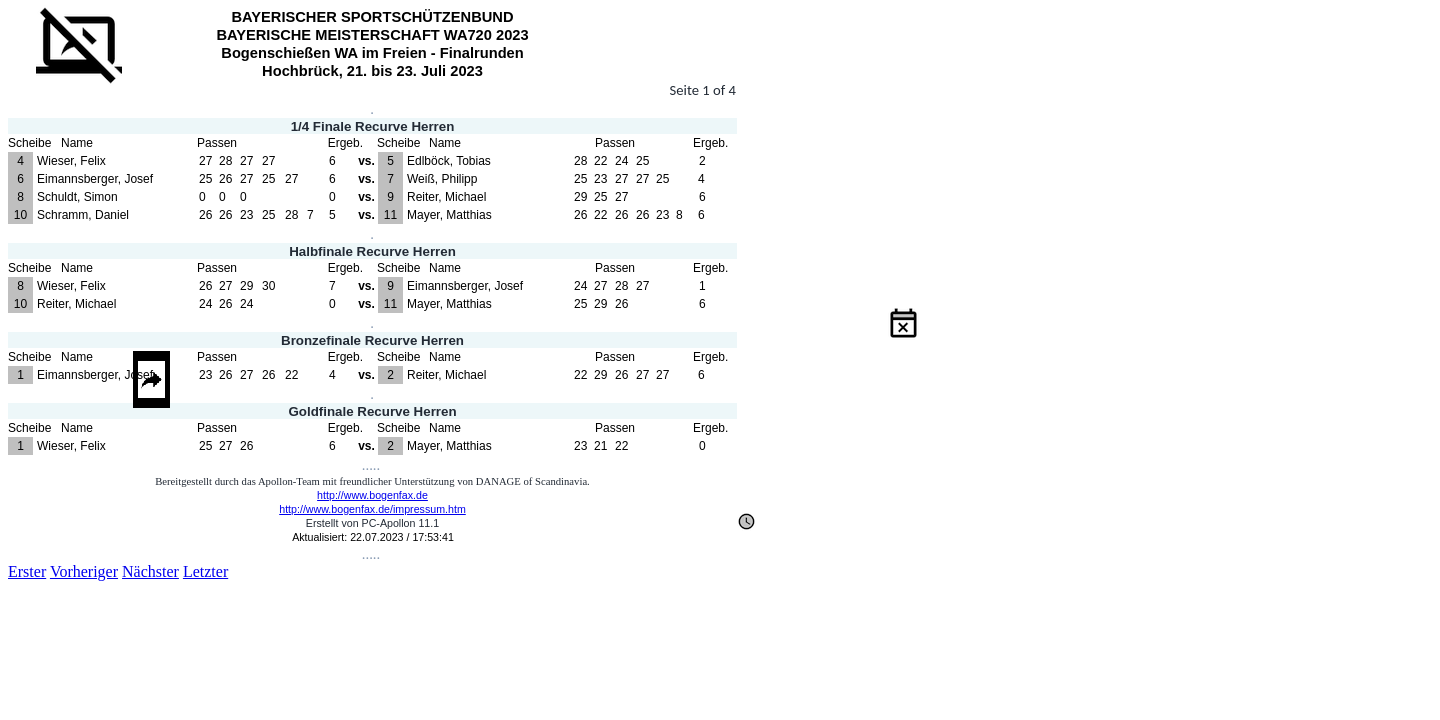 The height and width of the screenshot is (720, 1440). Describe the element at coordinates (746, 521) in the screenshot. I see `view time or clock settings` at that location.